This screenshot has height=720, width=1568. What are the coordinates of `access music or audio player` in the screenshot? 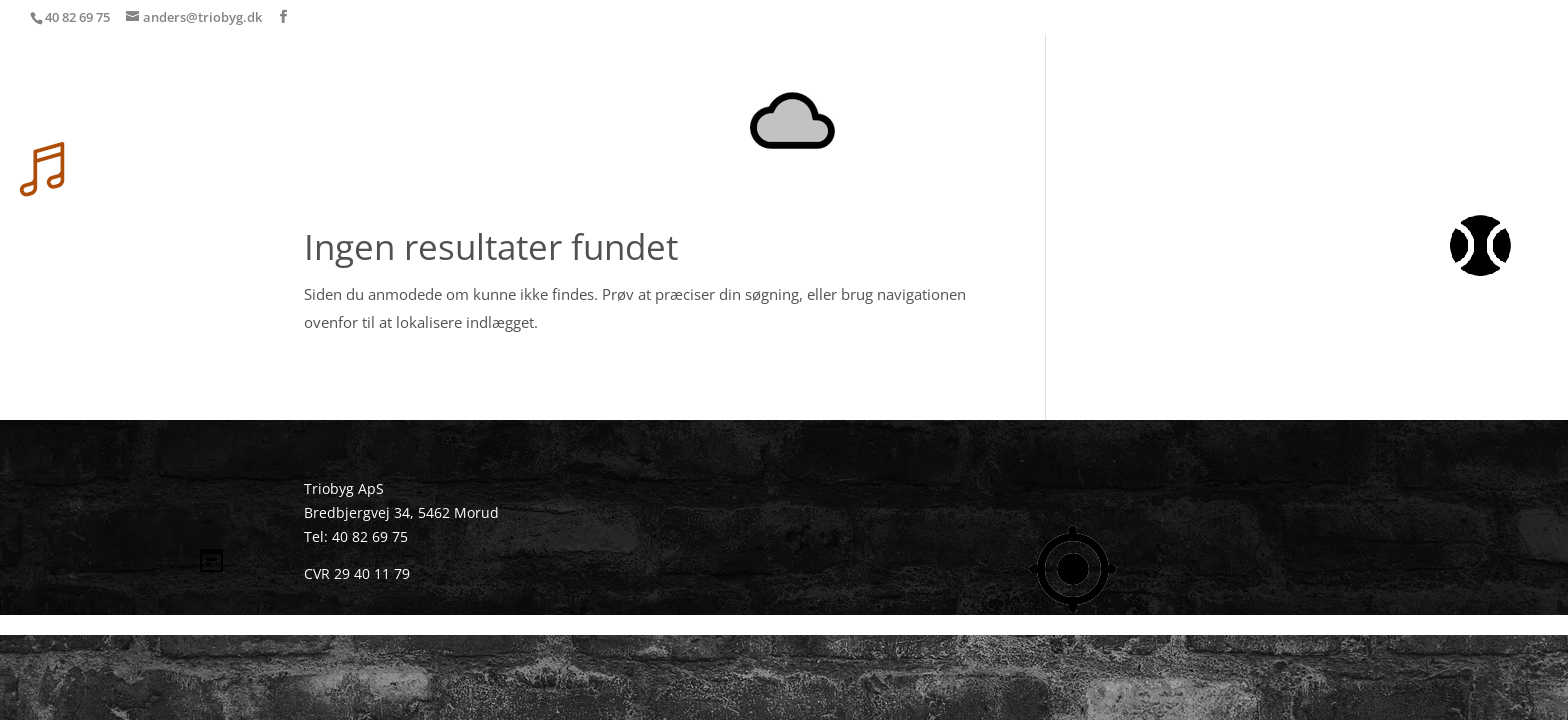 It's located at (43, 169).